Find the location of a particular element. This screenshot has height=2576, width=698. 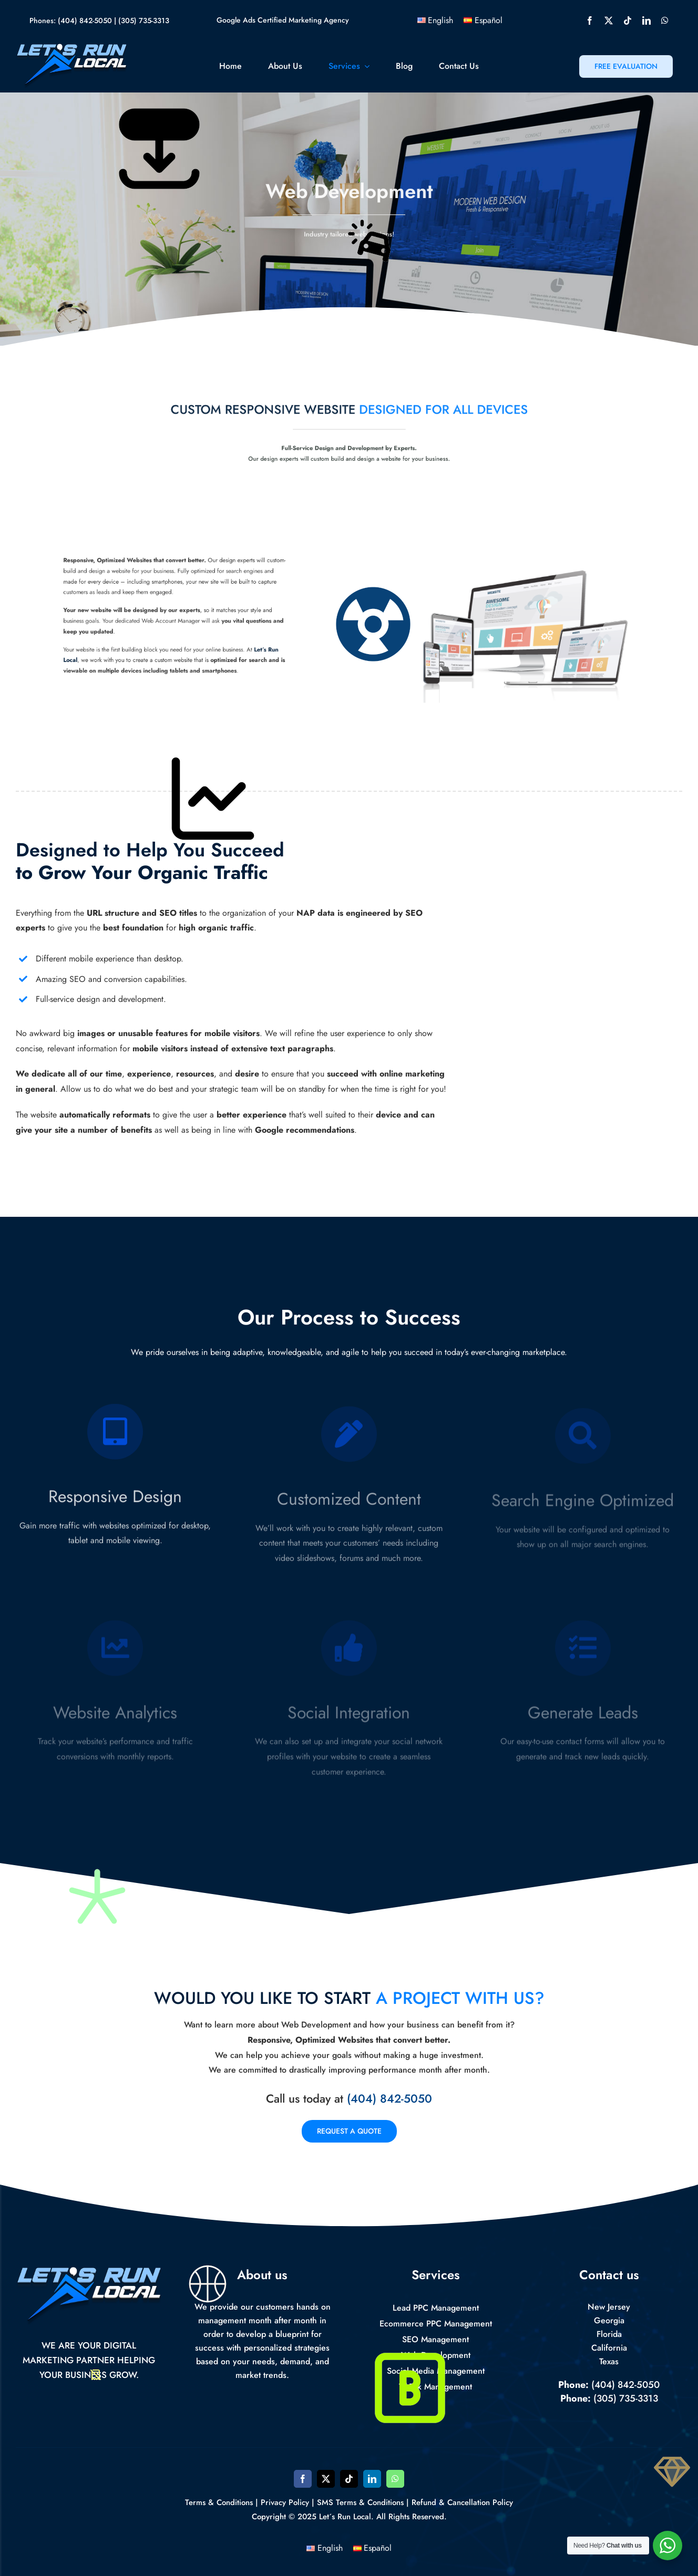

apply bold formatting to text is located at coordinates (410, 2388).